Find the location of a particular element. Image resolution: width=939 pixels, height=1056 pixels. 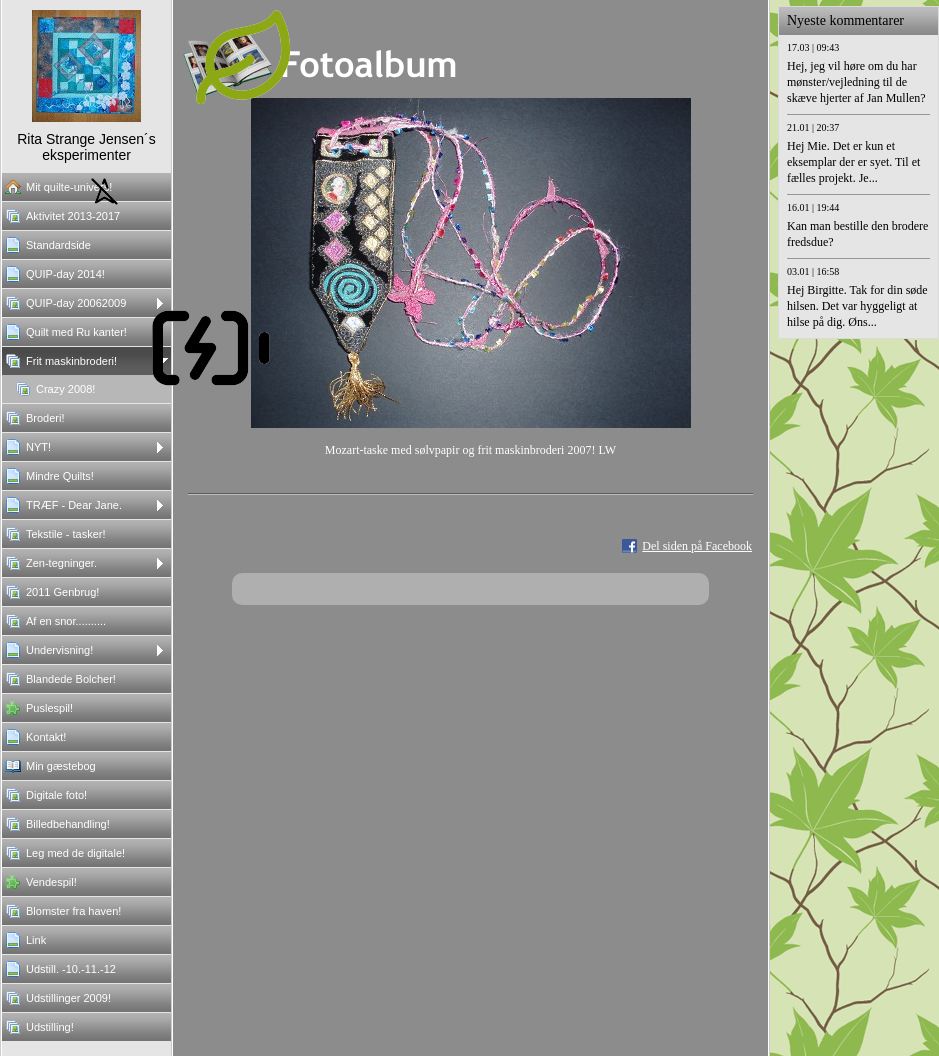

disable navigation or GPS tracking is located at coordinates (104, 191).